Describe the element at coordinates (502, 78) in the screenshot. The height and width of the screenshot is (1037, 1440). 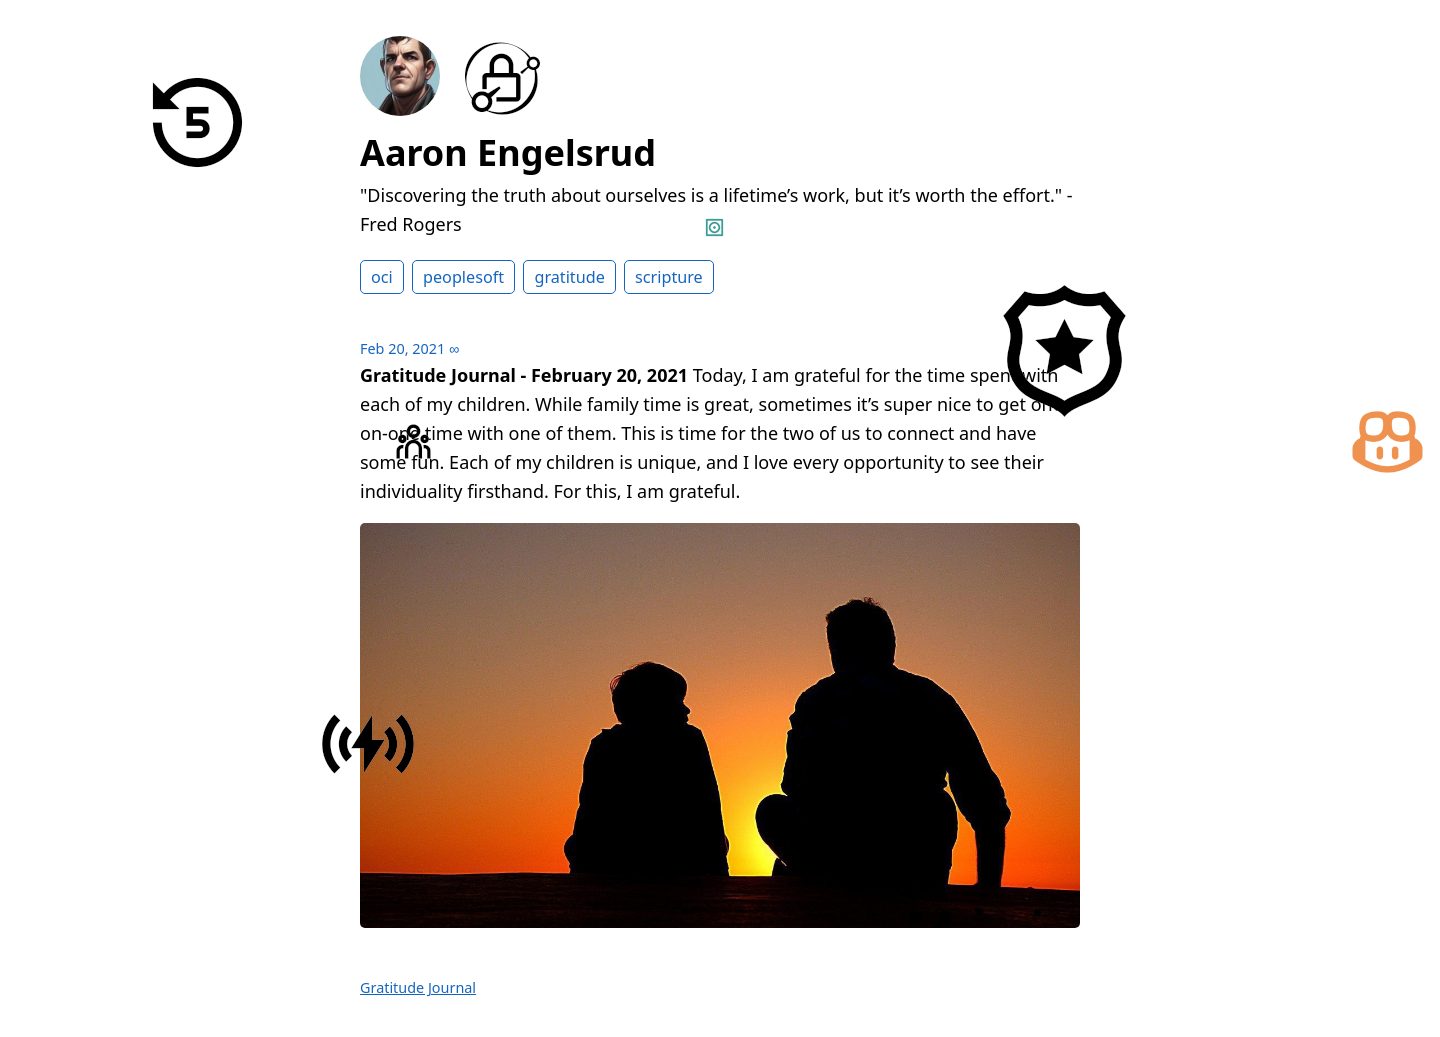
I see `caddy web server logo` at that location.